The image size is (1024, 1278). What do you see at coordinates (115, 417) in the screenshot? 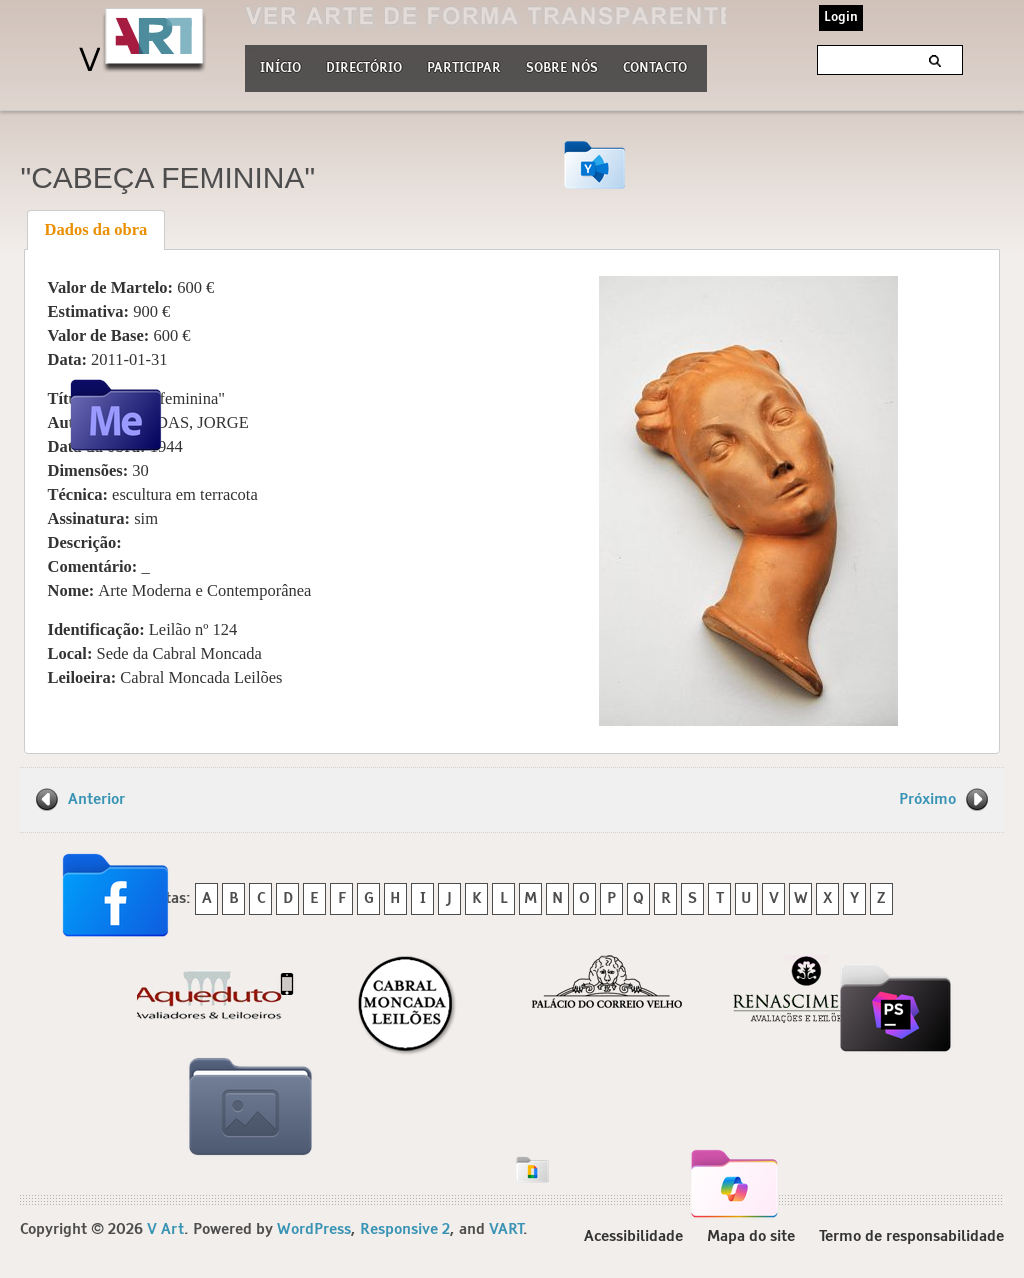
I see `open adobe media encoder project folder` at bounding box center [115, 417].